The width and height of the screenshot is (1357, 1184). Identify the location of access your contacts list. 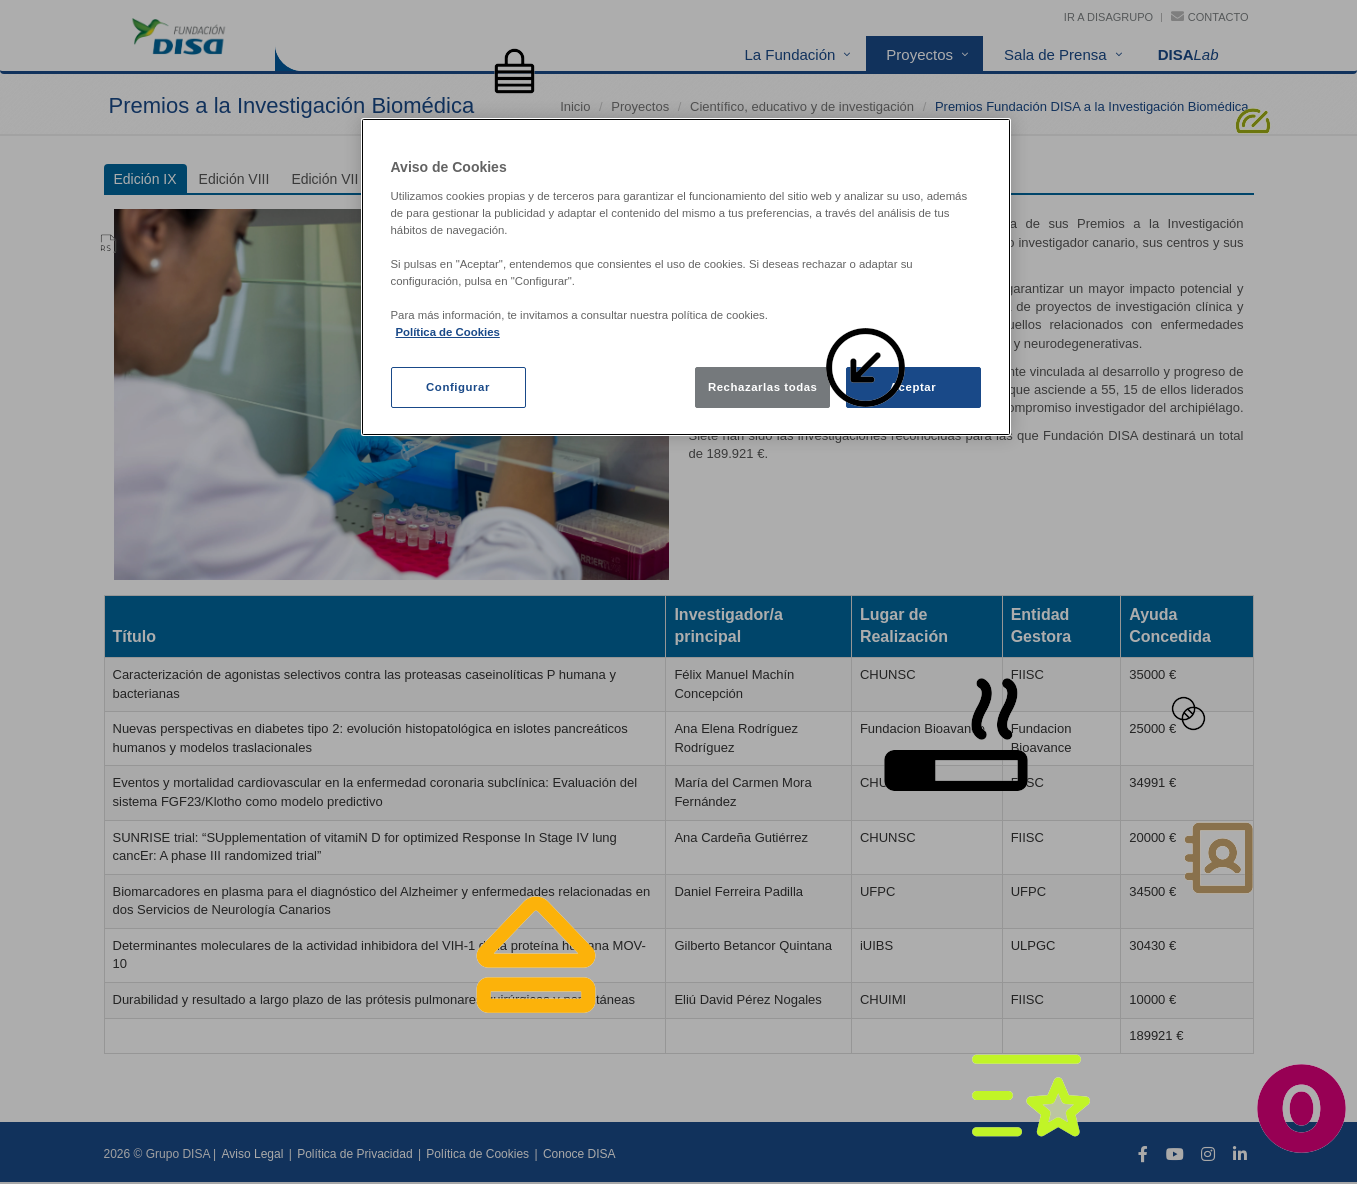
(1220, 858).